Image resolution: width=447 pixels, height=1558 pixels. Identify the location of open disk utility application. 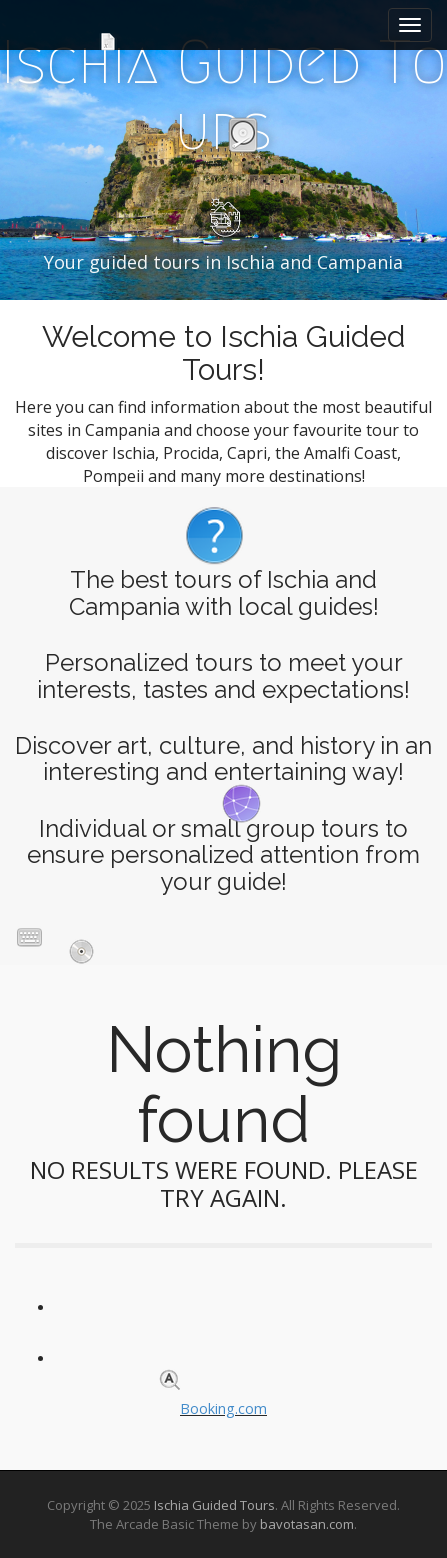
(243, 135).